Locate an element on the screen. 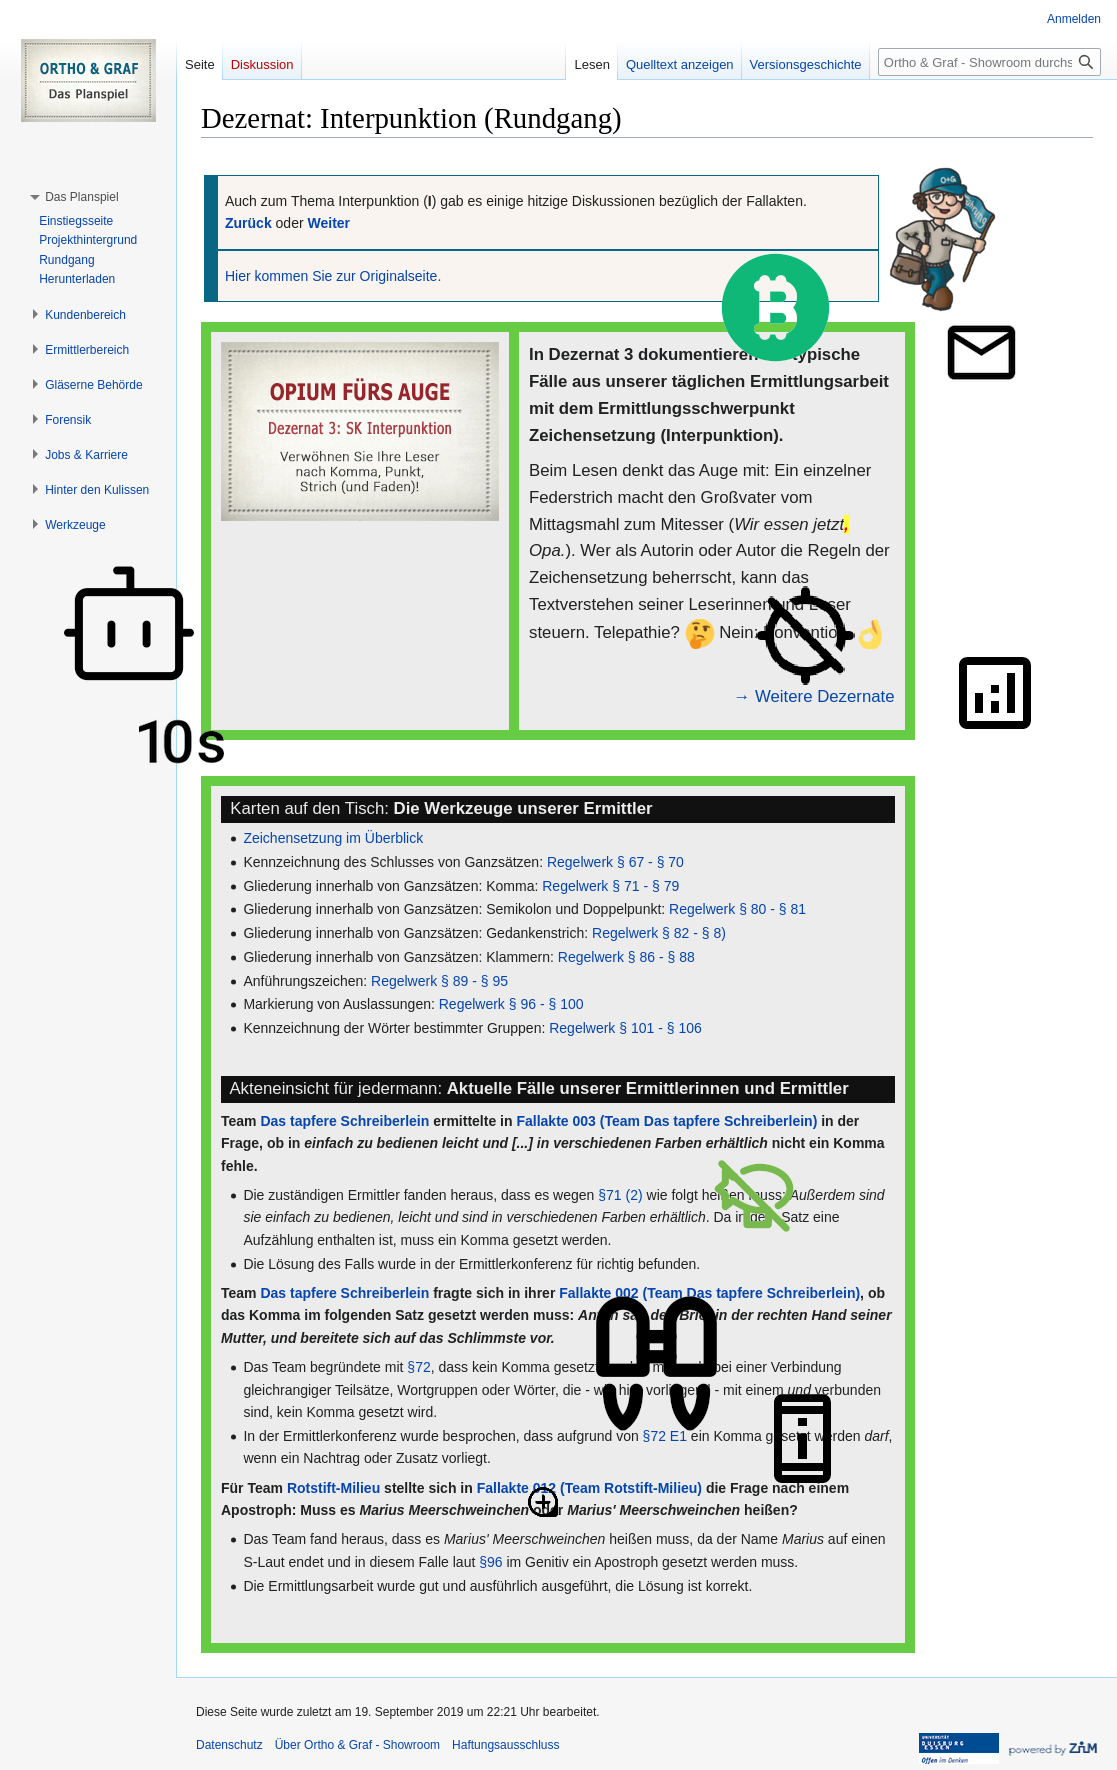  set a 10-second timer is located at coordinates (181, 741).